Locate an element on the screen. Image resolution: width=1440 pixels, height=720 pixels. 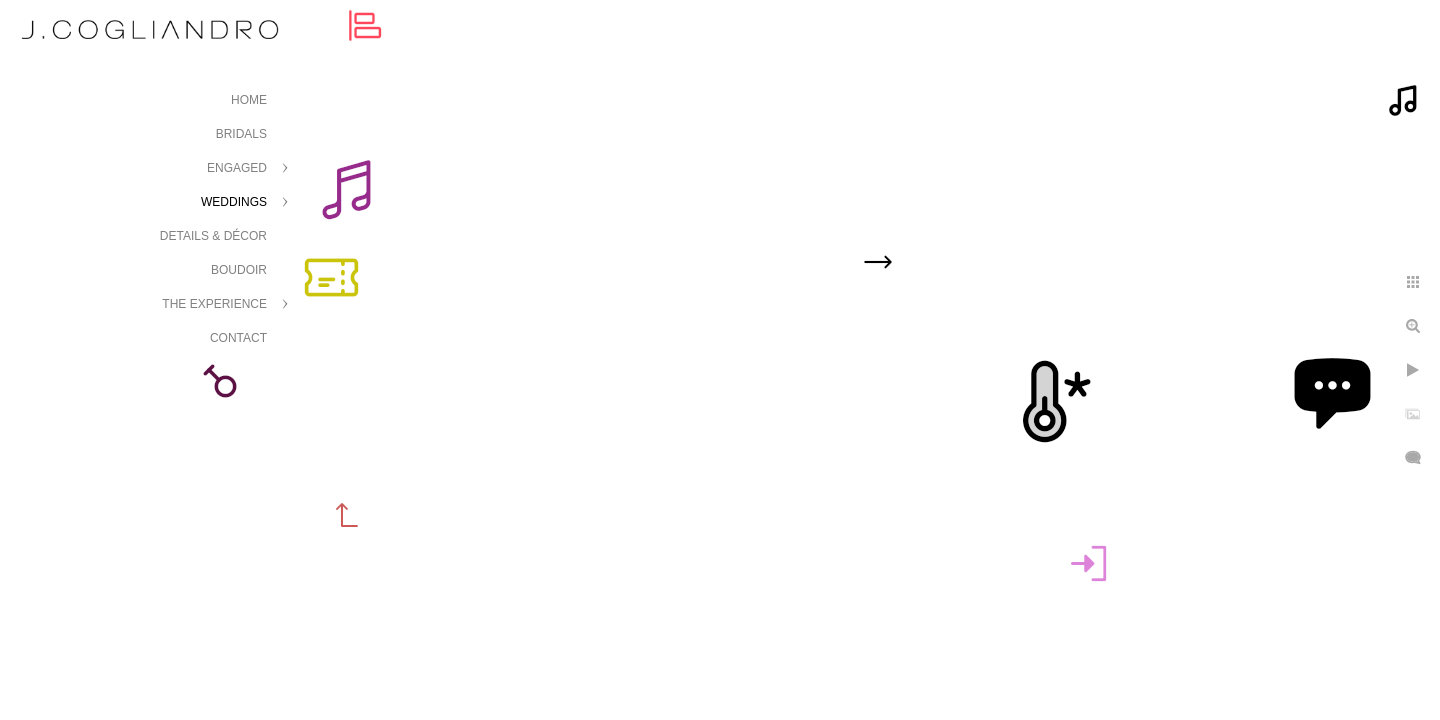
access music or audio player is located at coordinates (347, 189).